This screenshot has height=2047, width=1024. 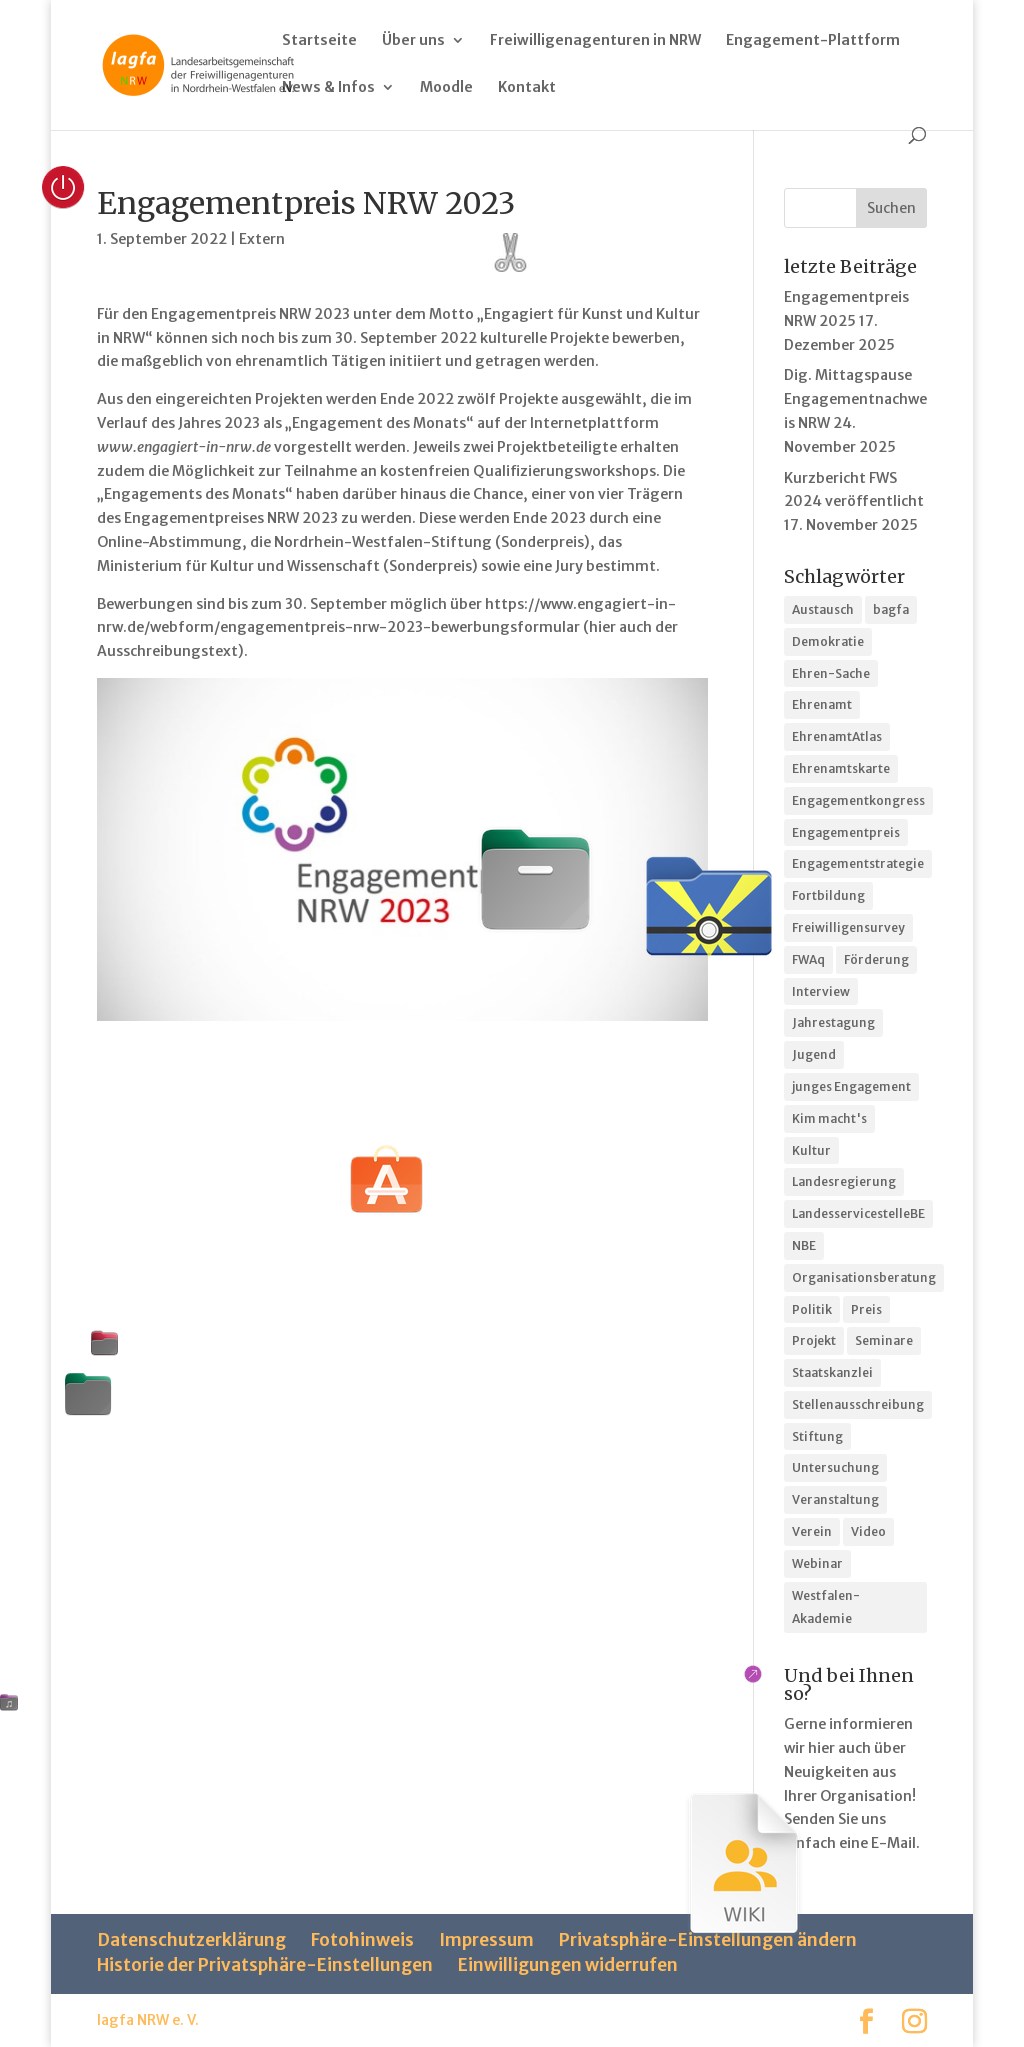 What do you see at coordinates (510, 252) in the screenshot?
I see `cut selected content to clipboard` at bounding box center [510, 252].